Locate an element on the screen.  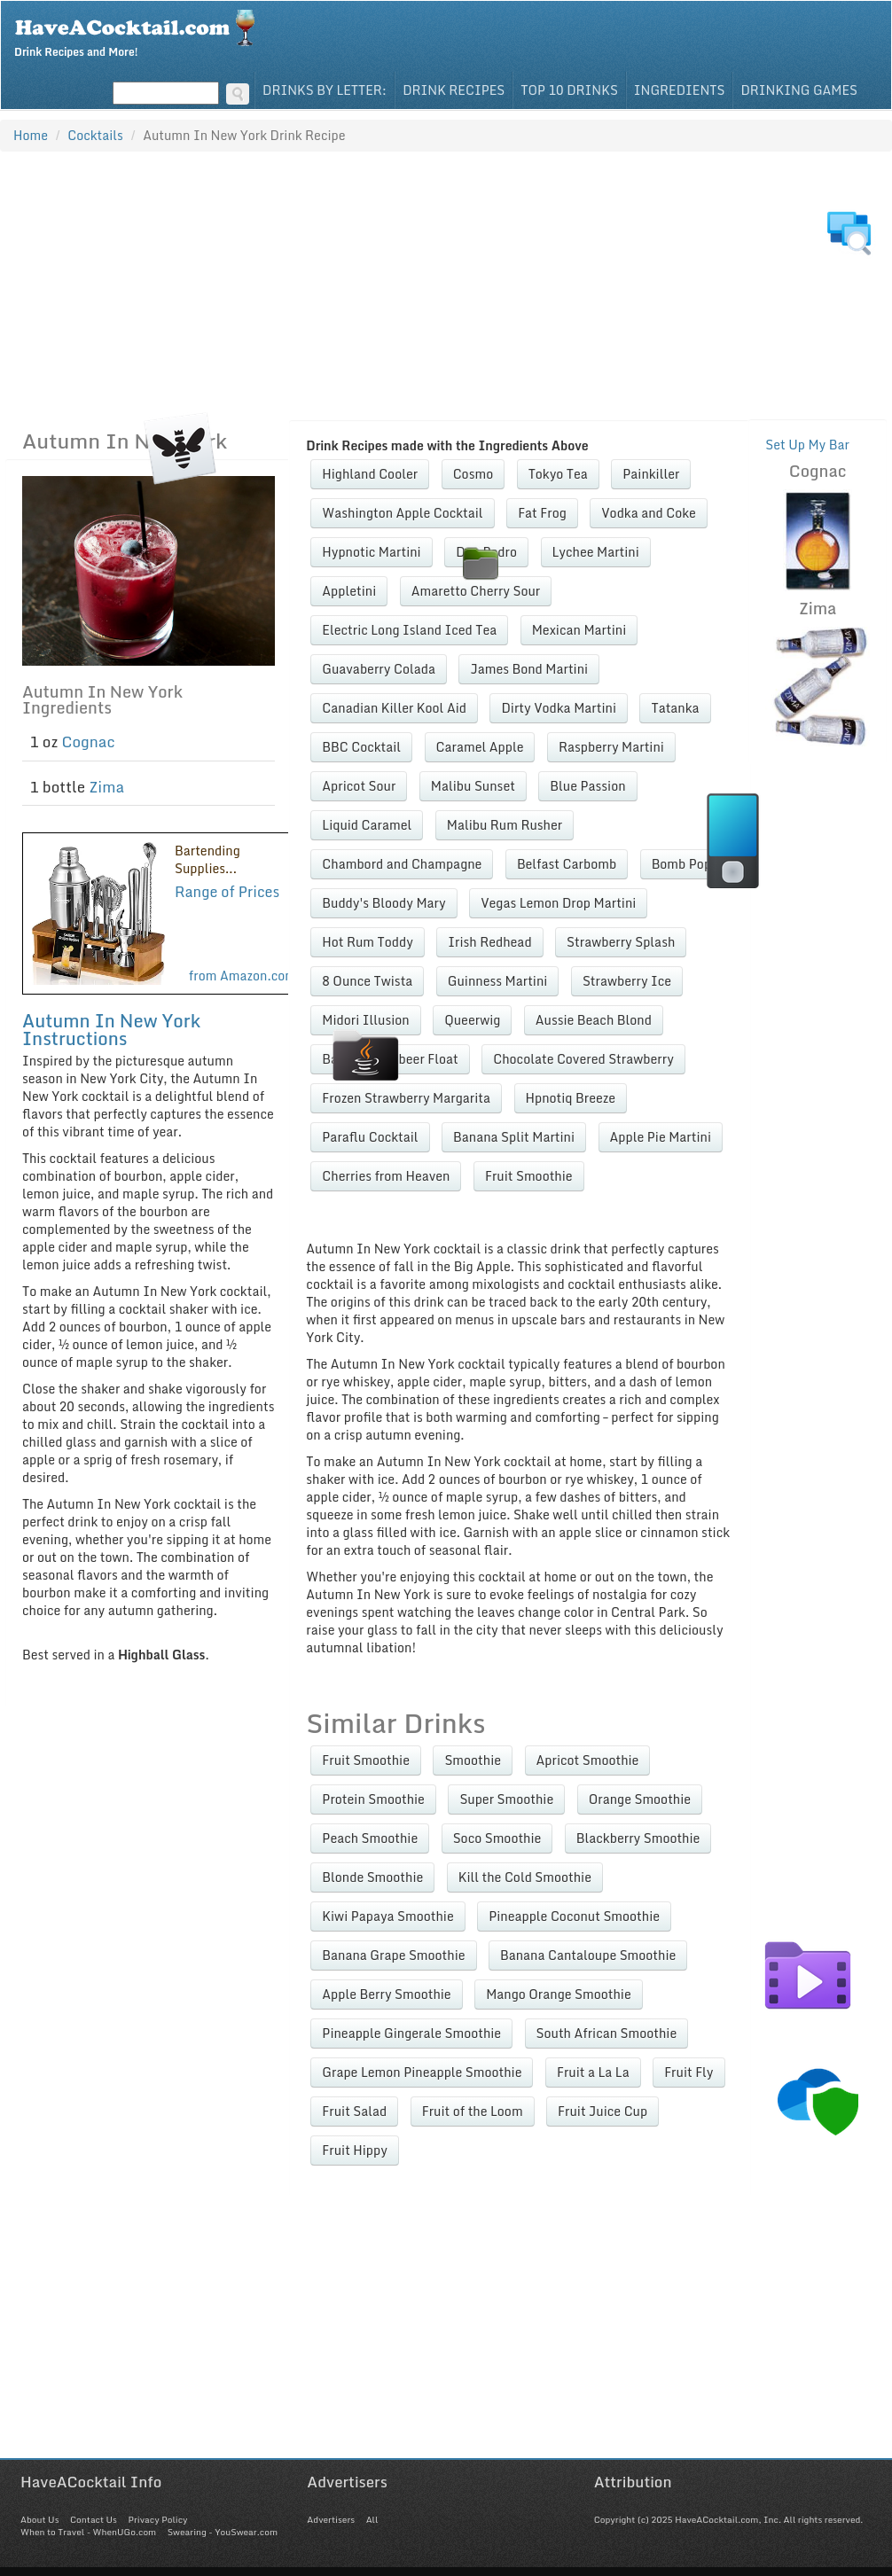
open Kandji Agent for device management is located at coordinates (180, 449).